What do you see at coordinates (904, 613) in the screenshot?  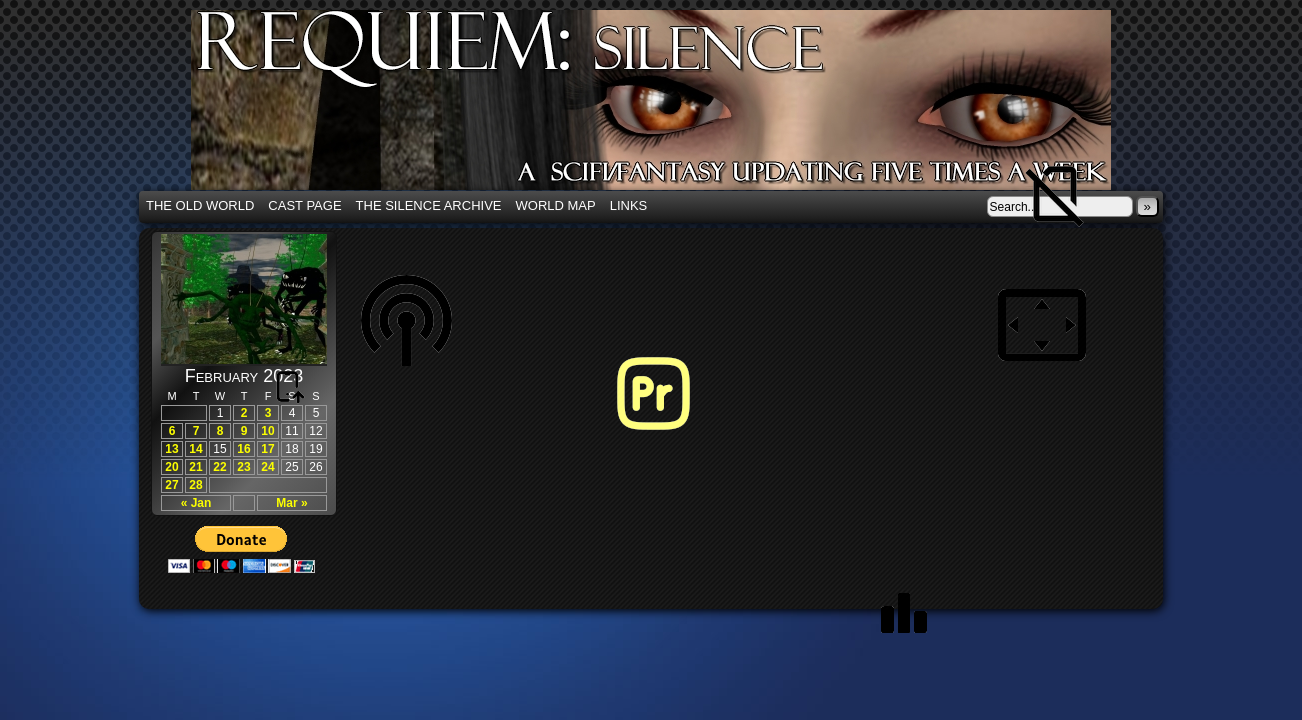 I see `view leaderboard rankings` at bounding box center [904, 613].